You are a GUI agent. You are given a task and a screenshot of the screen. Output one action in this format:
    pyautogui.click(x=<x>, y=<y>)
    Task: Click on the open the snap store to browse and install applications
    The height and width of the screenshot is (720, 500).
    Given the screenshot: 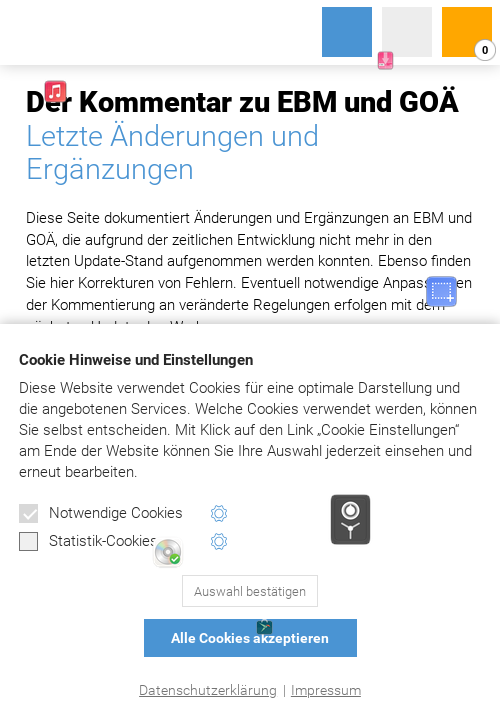 What is the action you would take?
    pyautogui.click(x=264, y=627)
    